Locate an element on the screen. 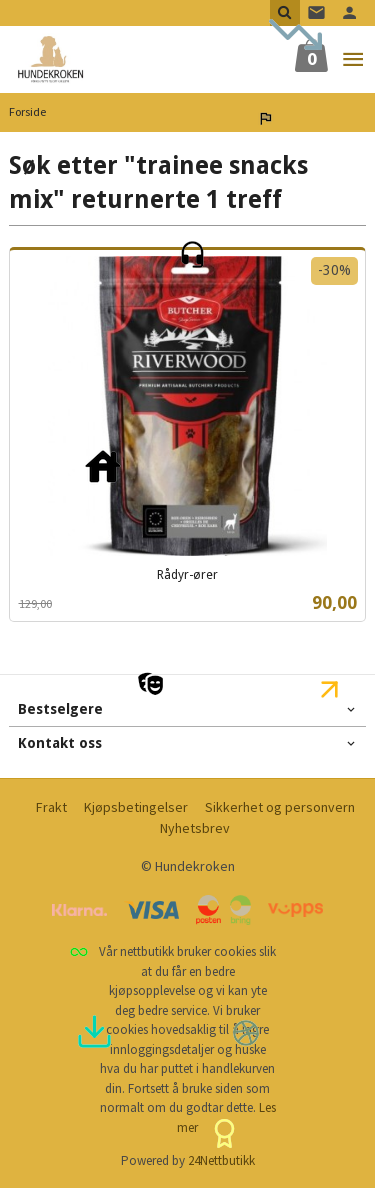 Image resolution: width=375 pixels, height=1188 pixels. view achievements or awards is located at coordinates (224, 1133).